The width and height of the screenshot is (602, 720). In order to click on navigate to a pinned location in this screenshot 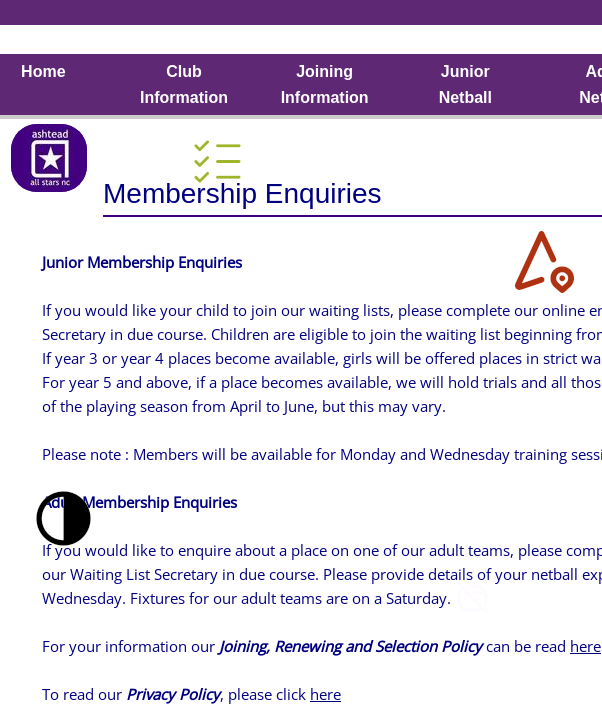, I will do `click(541, 260)`.